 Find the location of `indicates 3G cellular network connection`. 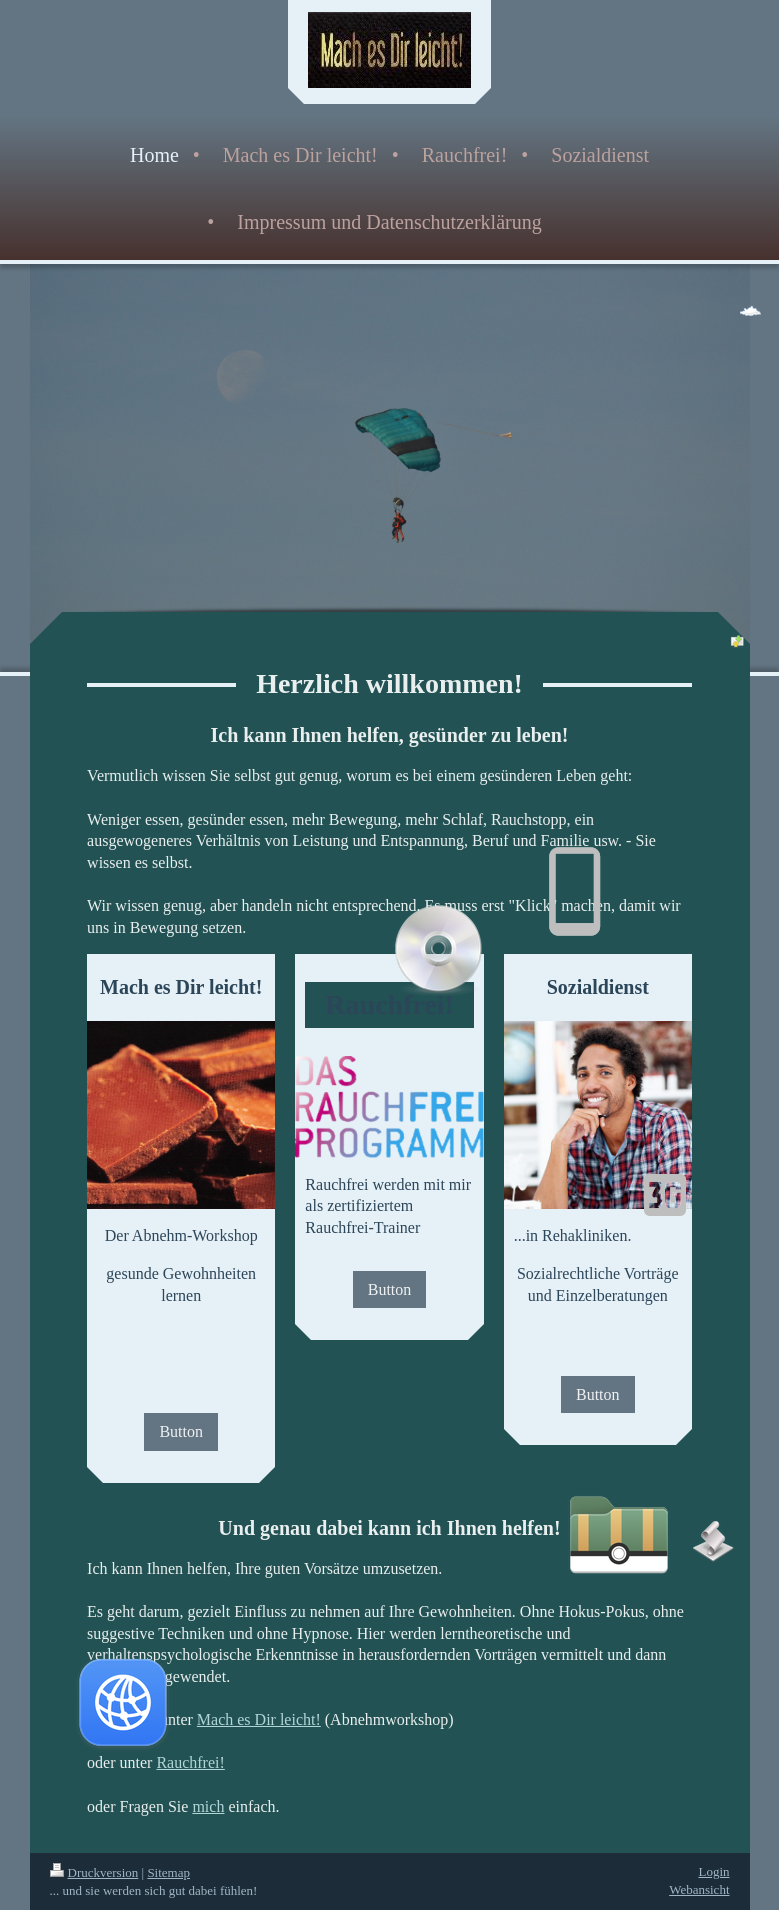

indicates 3G cellular network connection is located at coordinates (665, 1195).